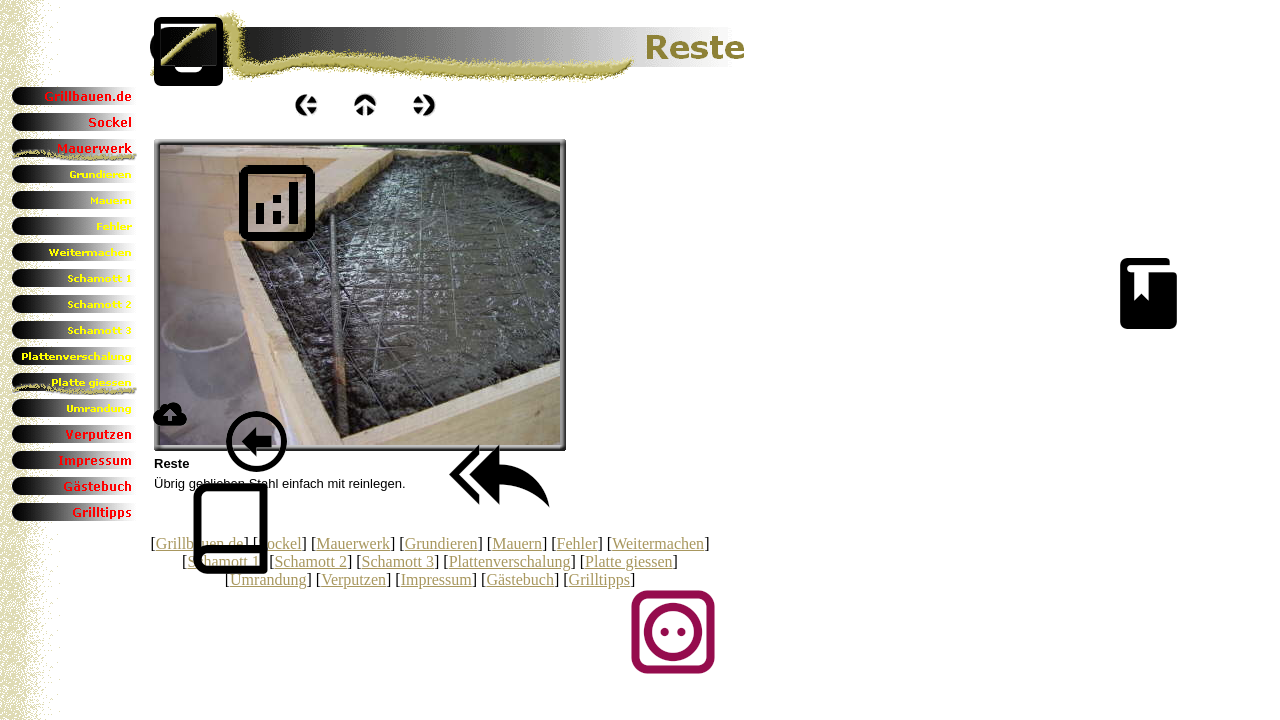  I want to click on access your inbox, so click(188, 51).